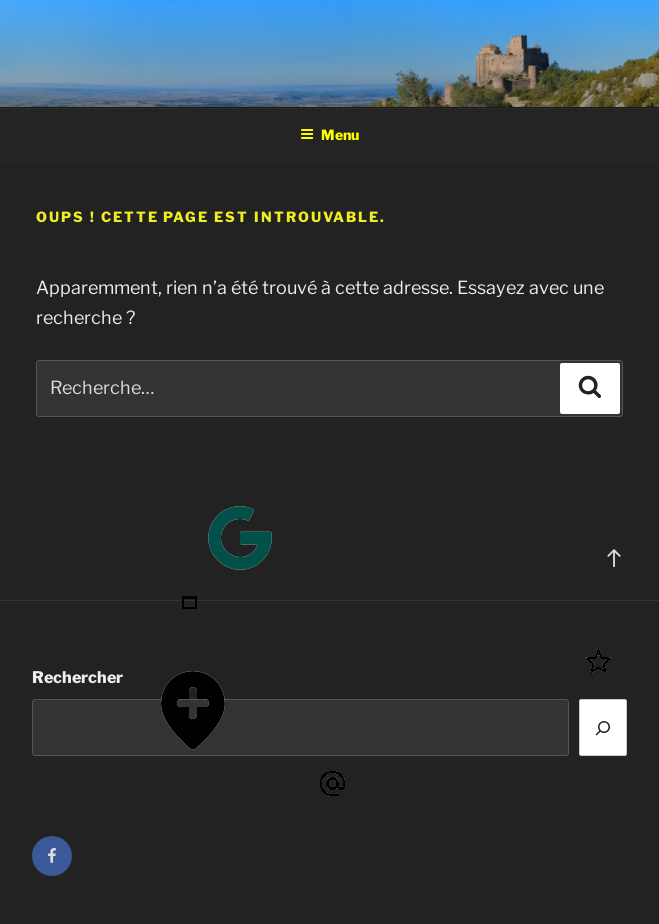 The width and height of the screenshot is (659, 924). Describe the element at coordinates (193, 711) in the screenshot. I see `add a new location pin to the map` at that location.